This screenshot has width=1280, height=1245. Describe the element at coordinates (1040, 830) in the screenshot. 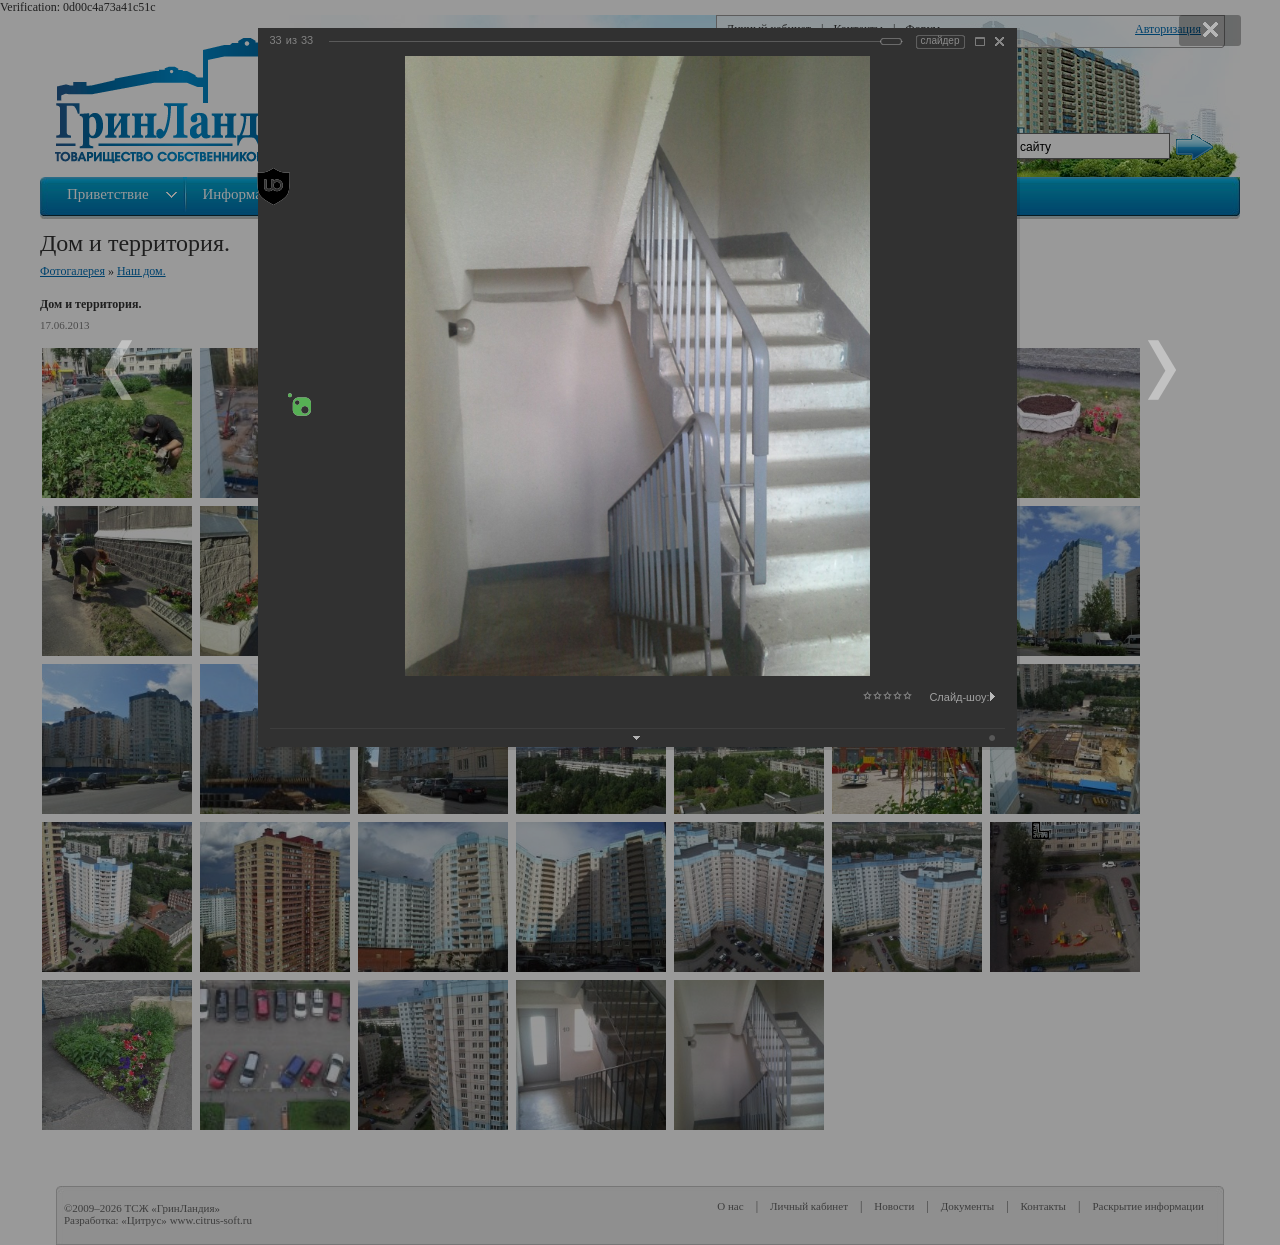

I see `access measurement or ruler tool` at that location.